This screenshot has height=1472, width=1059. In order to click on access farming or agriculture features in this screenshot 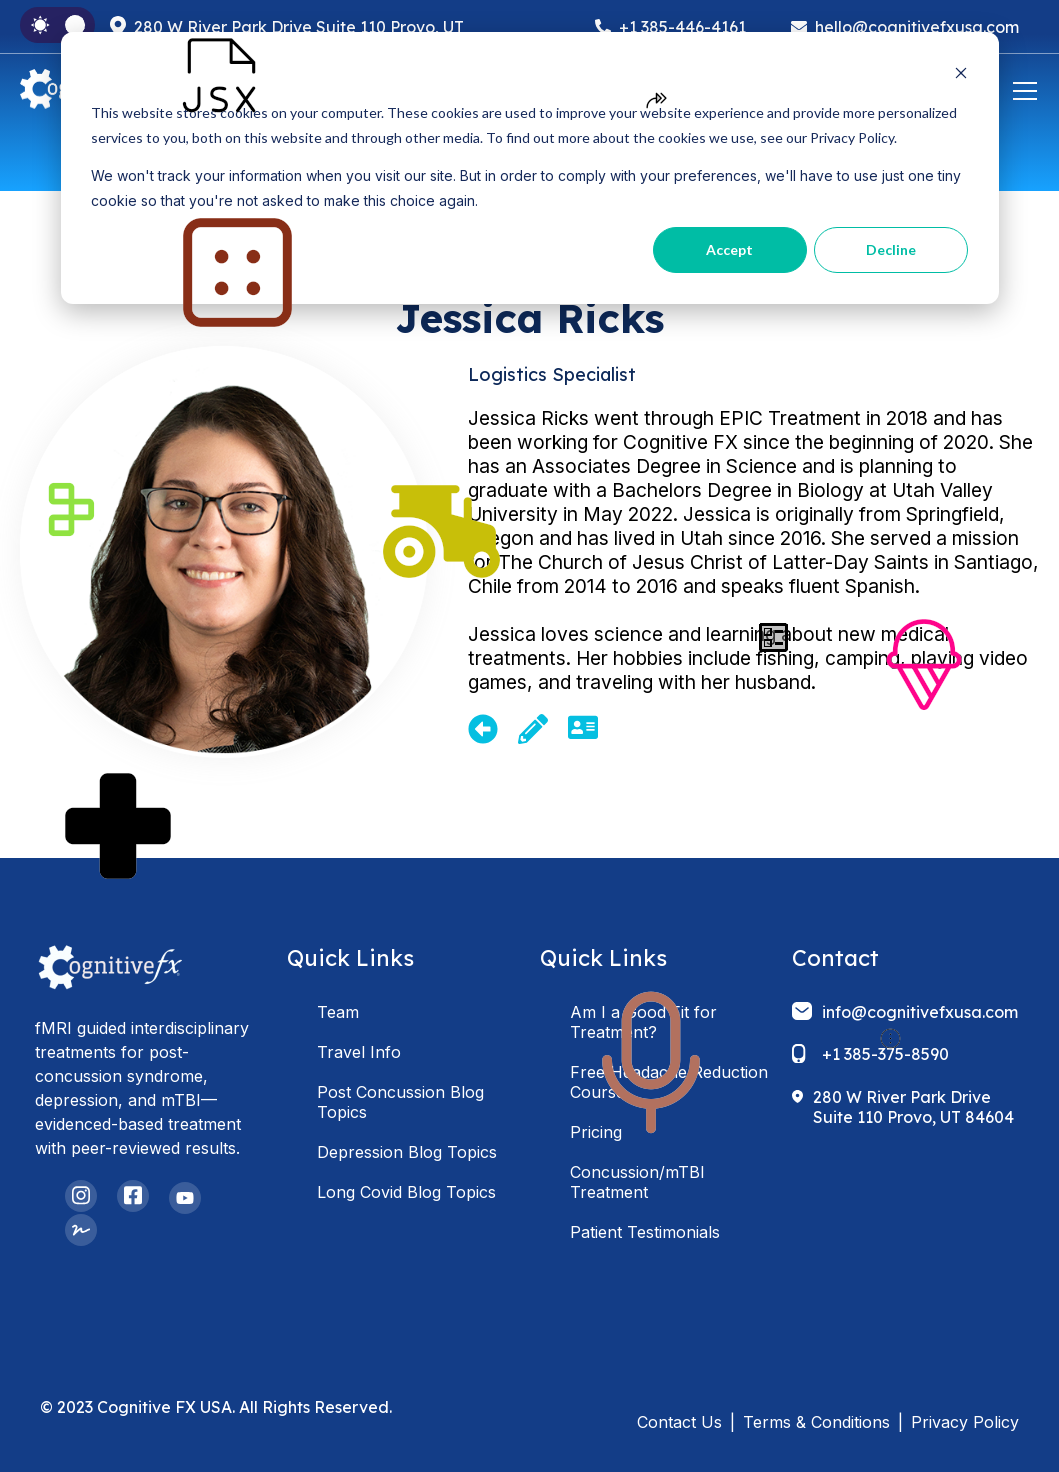, I will do `click(439, 529)`.